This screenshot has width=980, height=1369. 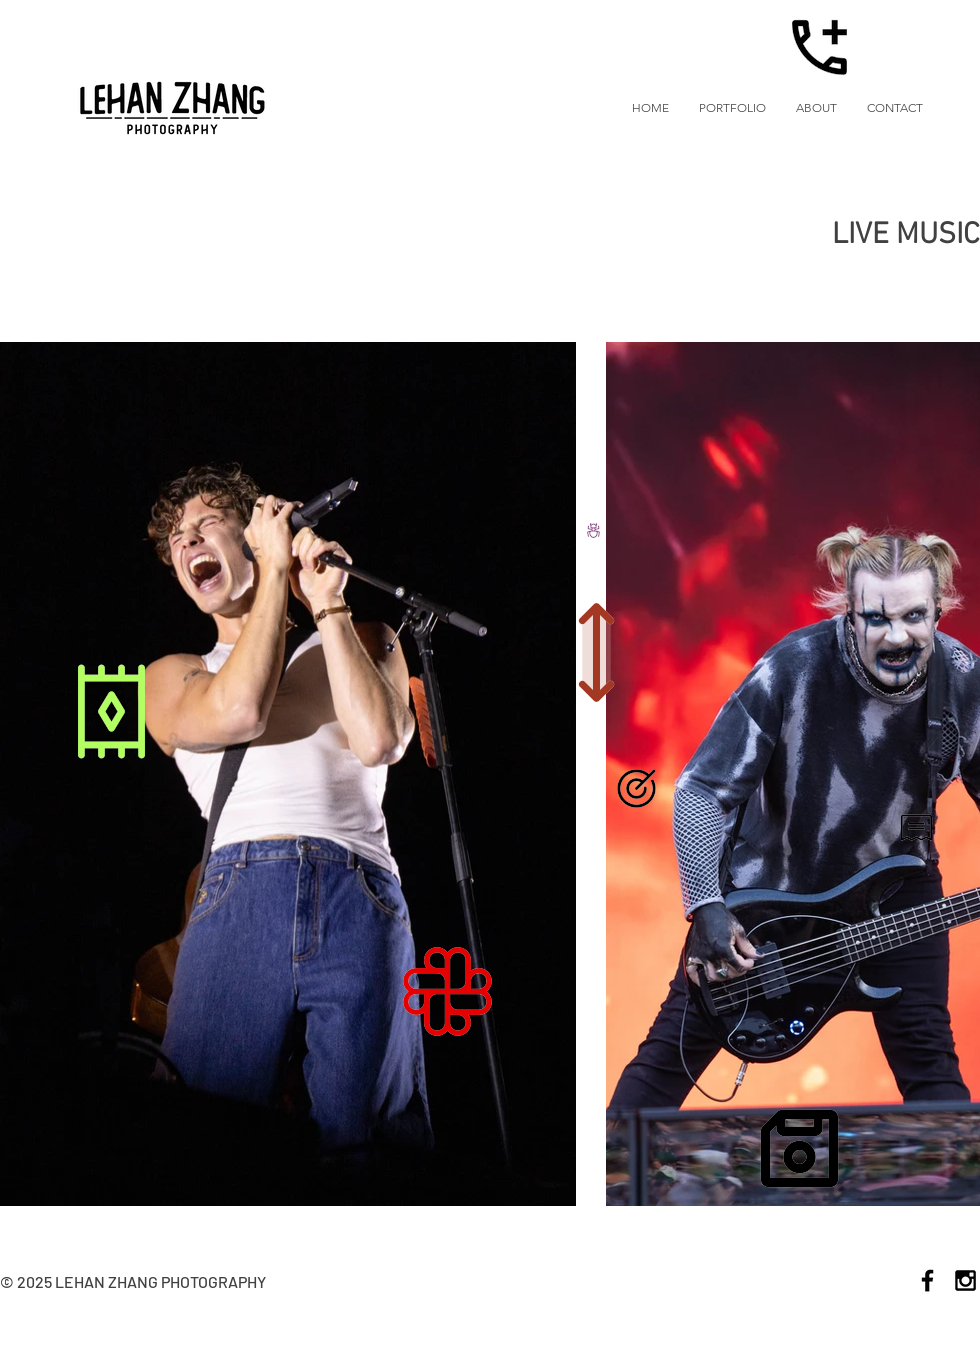 What do you see at coordinates (111, 711) in the screenshot?
I see `view rug or carpet options` at bounding box center [111, 711].